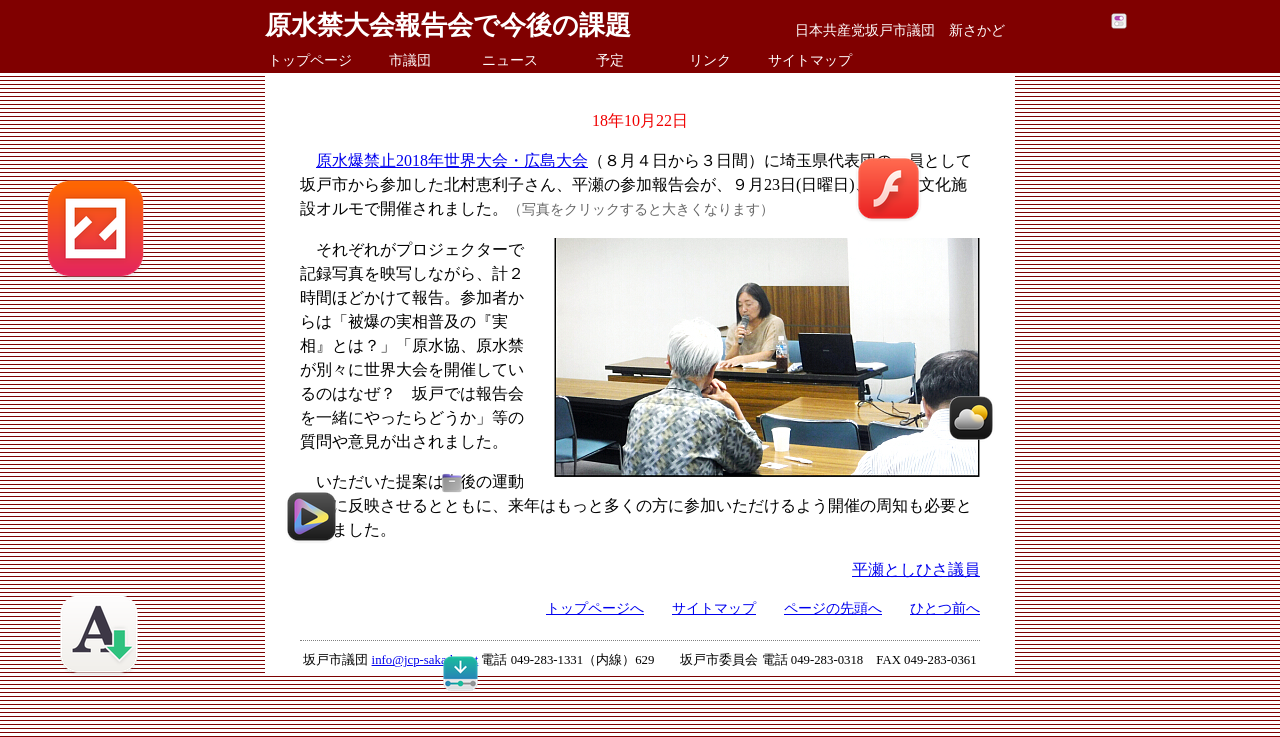 The width and height of the screenshot is (1280, 737). Describe the element at coordinates (452, 483) in the screenshot. I see `open the file manager application` at that location.